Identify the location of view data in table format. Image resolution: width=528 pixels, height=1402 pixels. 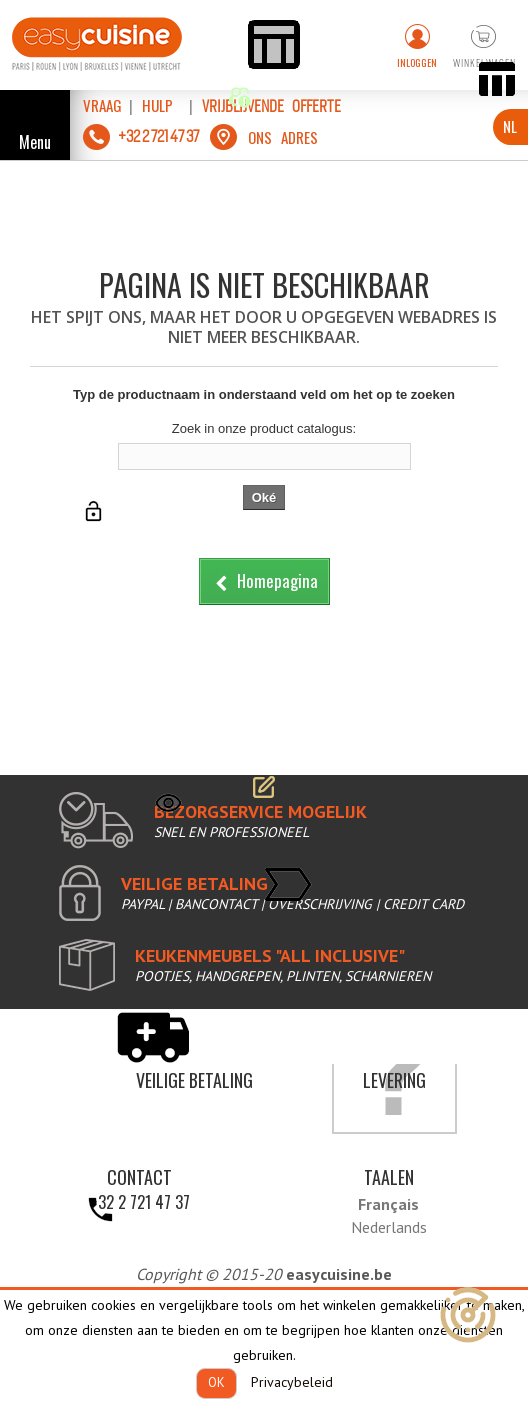
(496, 79).